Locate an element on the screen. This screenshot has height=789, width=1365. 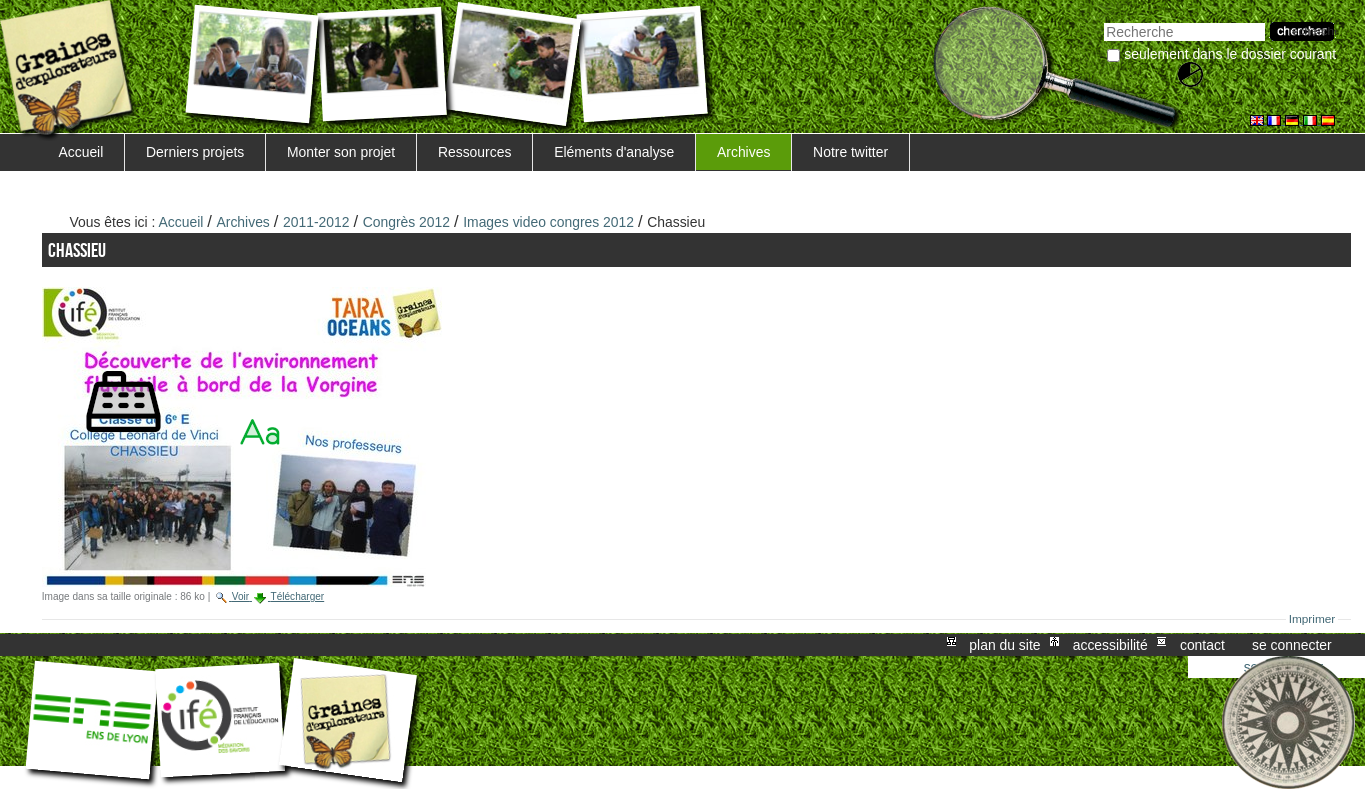
access point of sale or checkout is located at coordinates (123, 405).